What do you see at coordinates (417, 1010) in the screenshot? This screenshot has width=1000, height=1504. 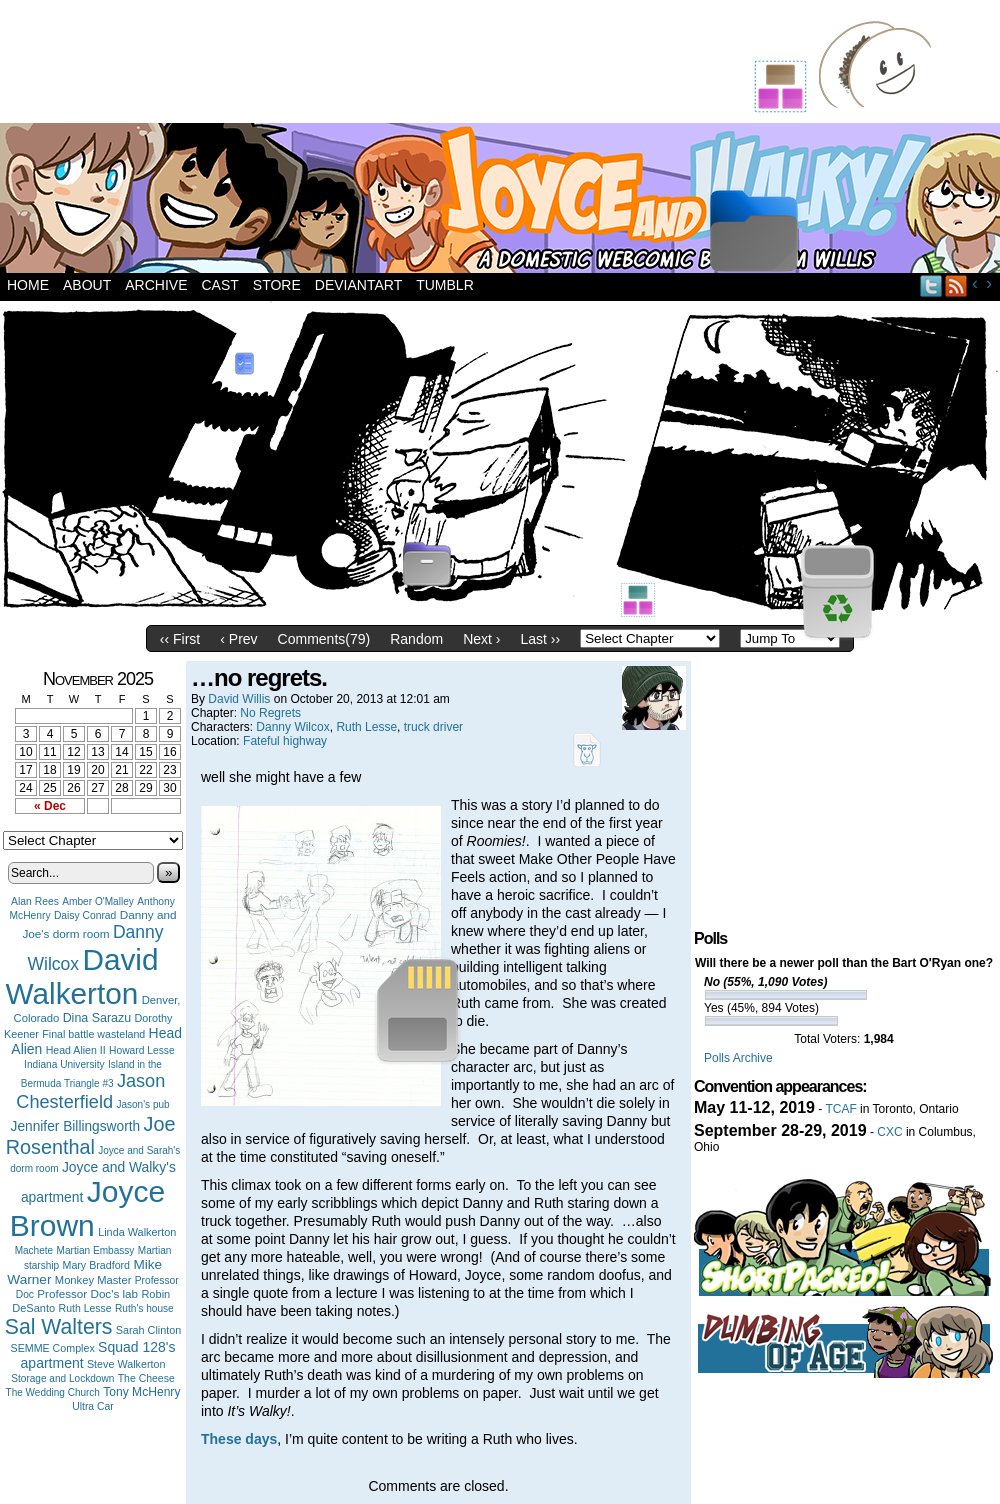 I see `access removable storage device` at bounding box center [417, 1010].